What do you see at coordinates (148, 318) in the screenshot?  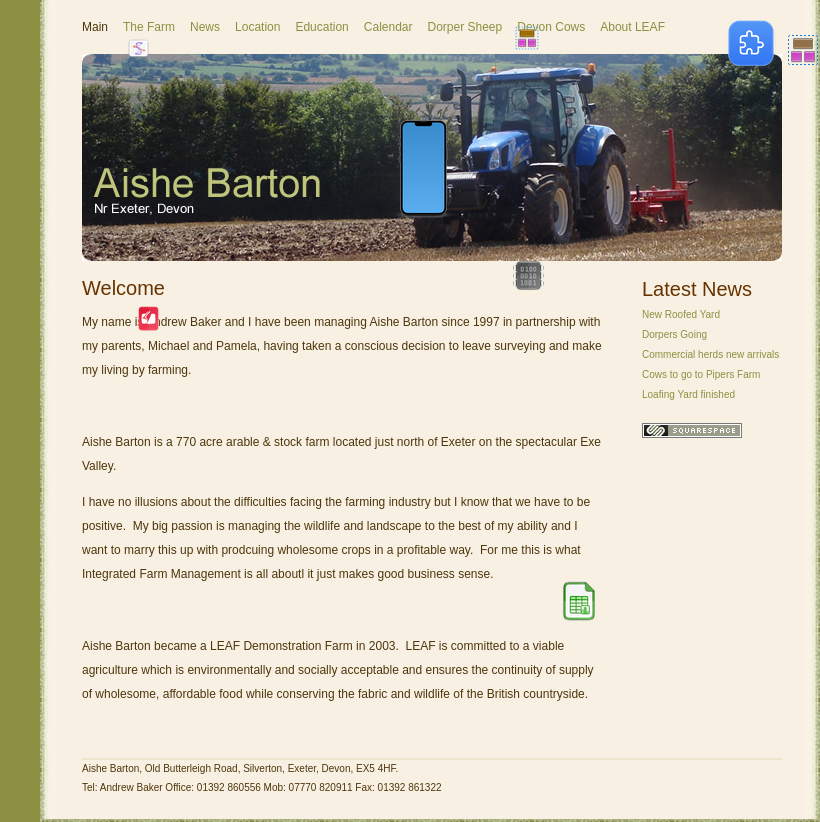 I see `postscript document file type indicator` at bounding box center [148, 318].